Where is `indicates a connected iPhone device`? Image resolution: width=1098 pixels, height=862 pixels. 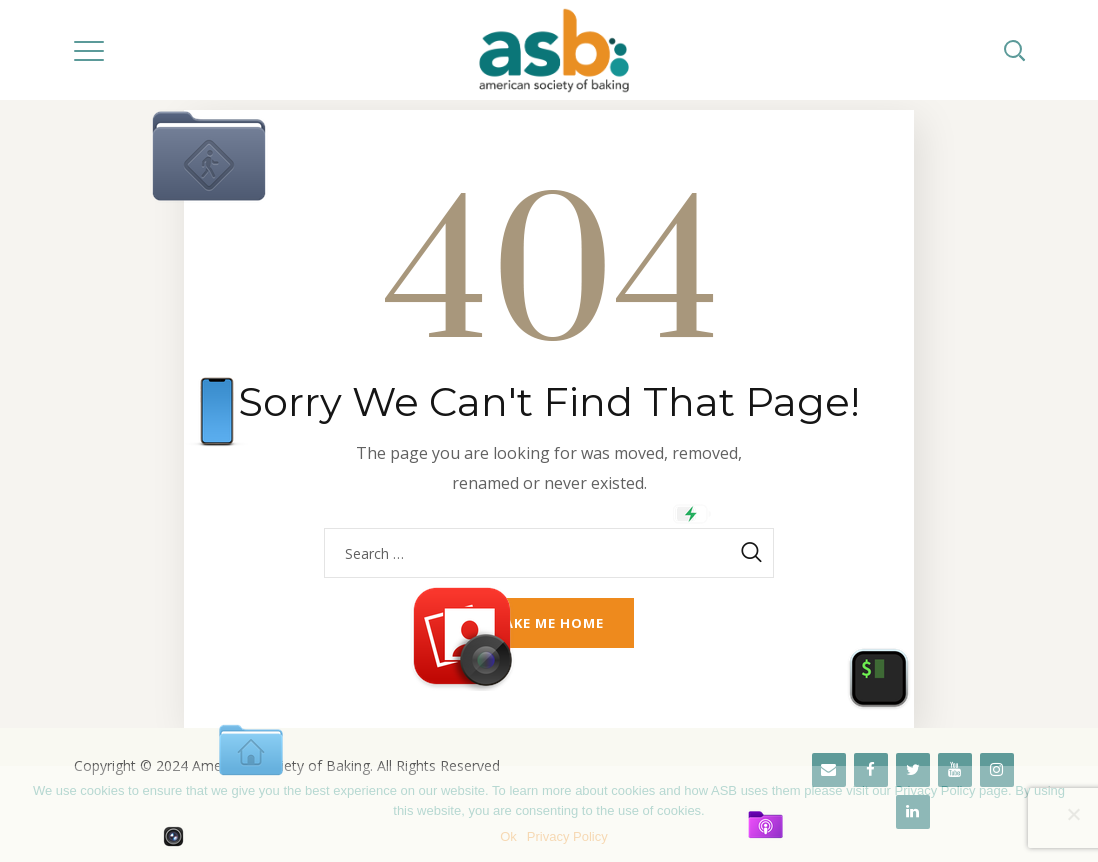
indicates a connected iPhone device is located at coordinates (217, 412).